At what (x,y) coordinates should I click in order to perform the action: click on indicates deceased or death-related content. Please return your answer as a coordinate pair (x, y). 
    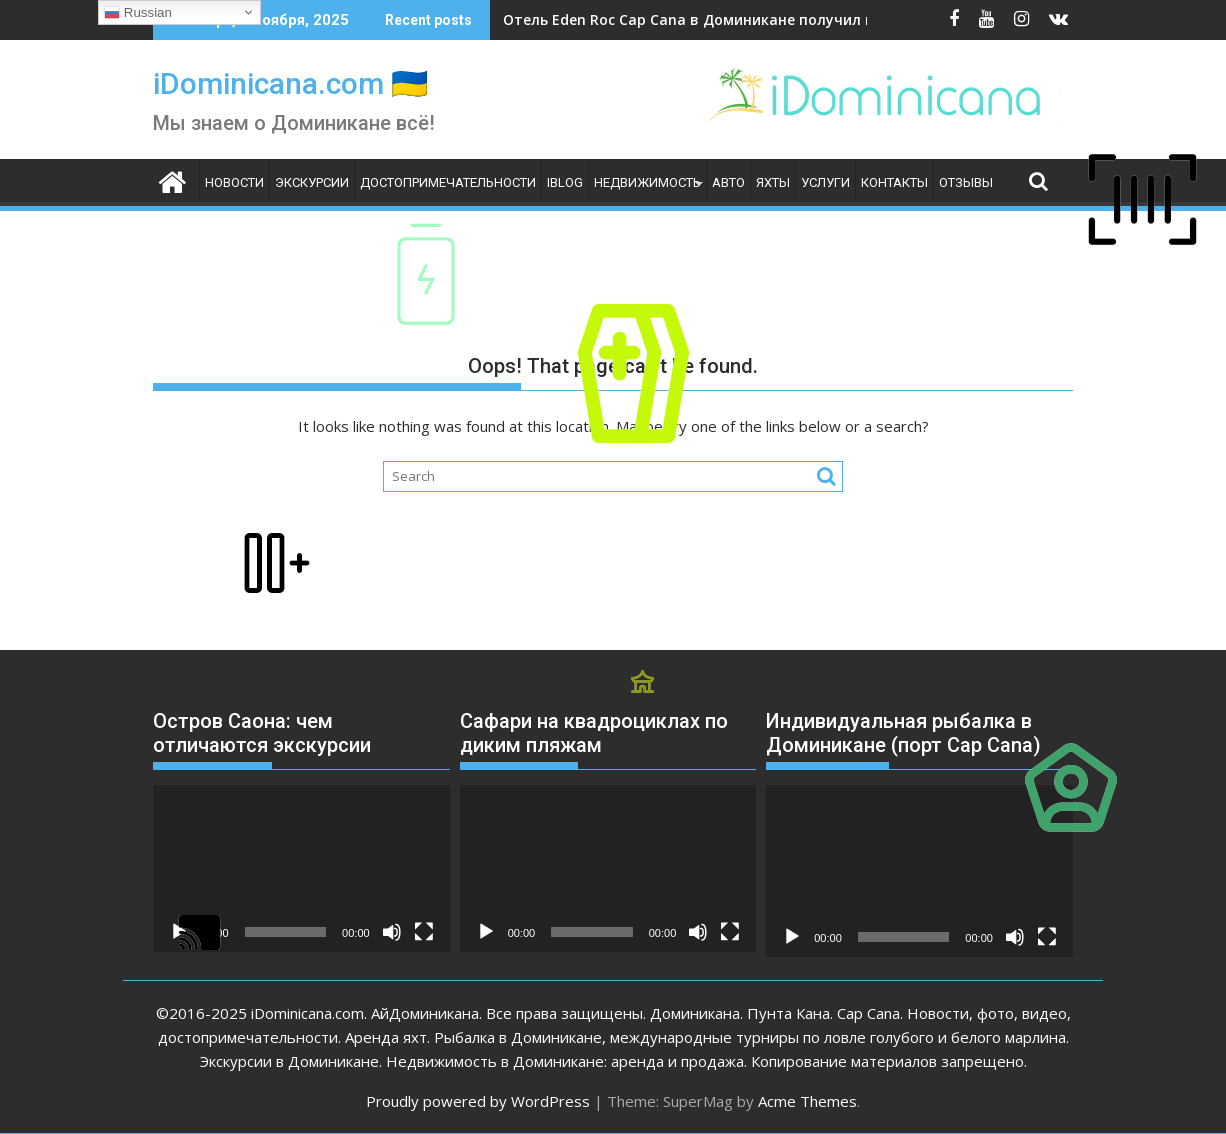
    Looking at the image, I should click on (633, 373).